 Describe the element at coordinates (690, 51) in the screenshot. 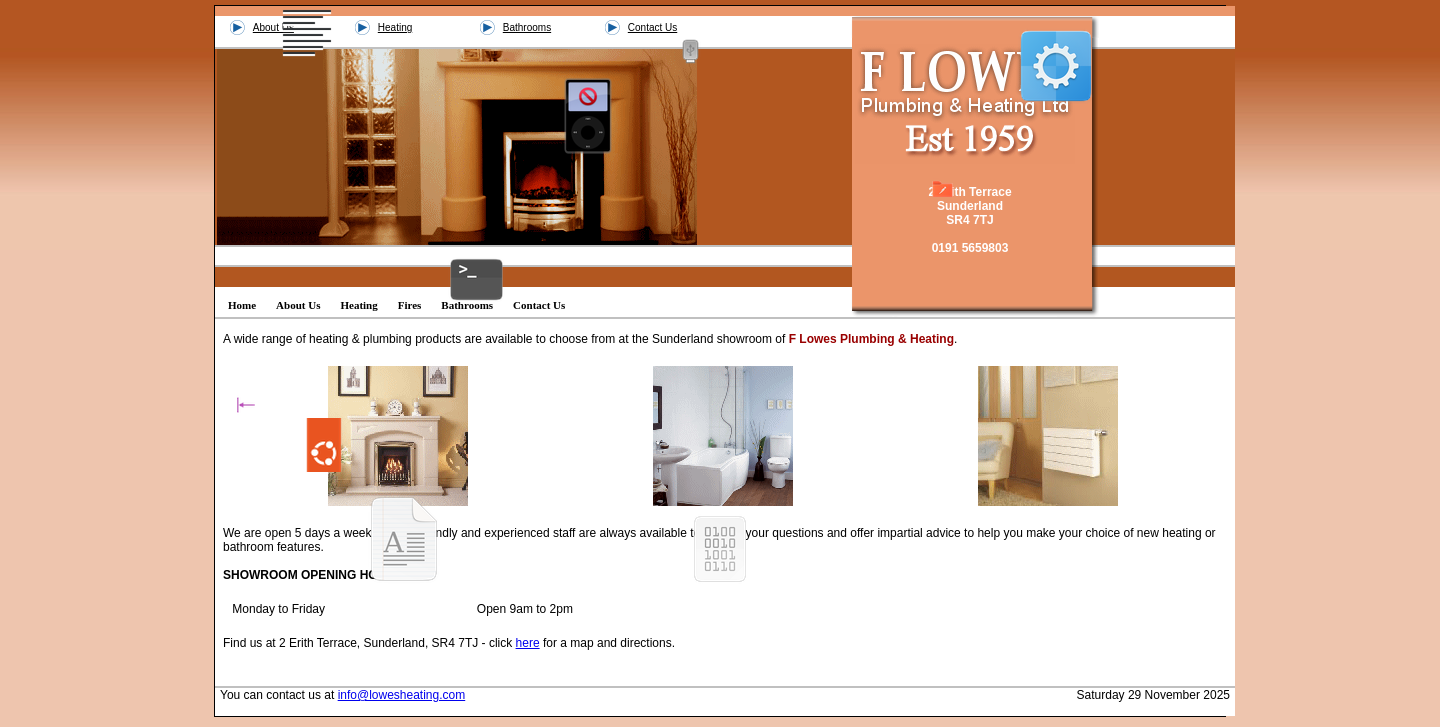

I see `eject removable USB storage device` at that location.